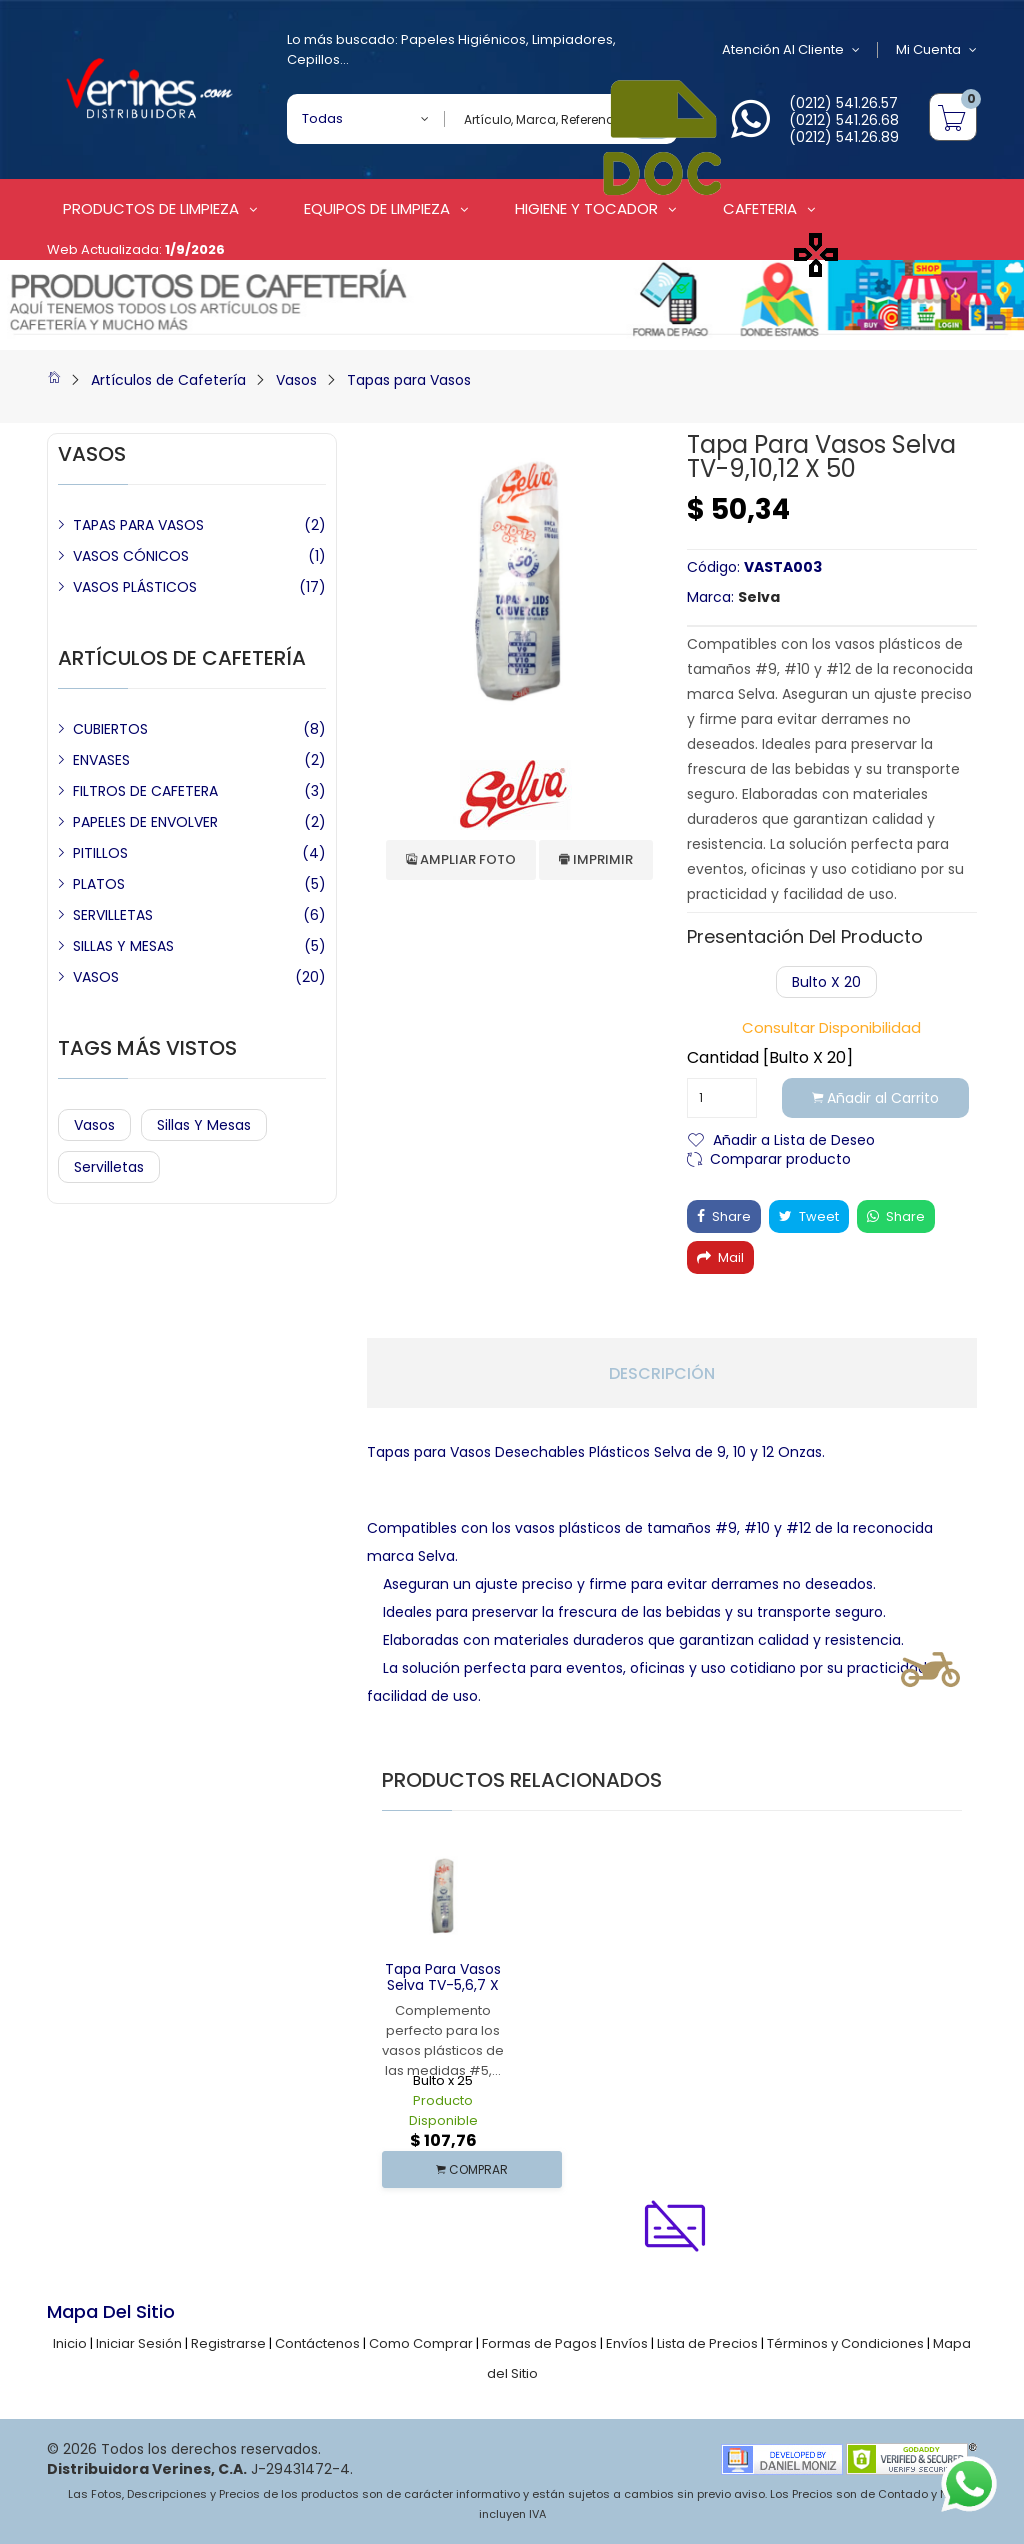 The image size is (1024, 2544). Describe the element at coordinates (930, 1670) in the screenshot. I see `select motorcycle as vehicle type` at that location.